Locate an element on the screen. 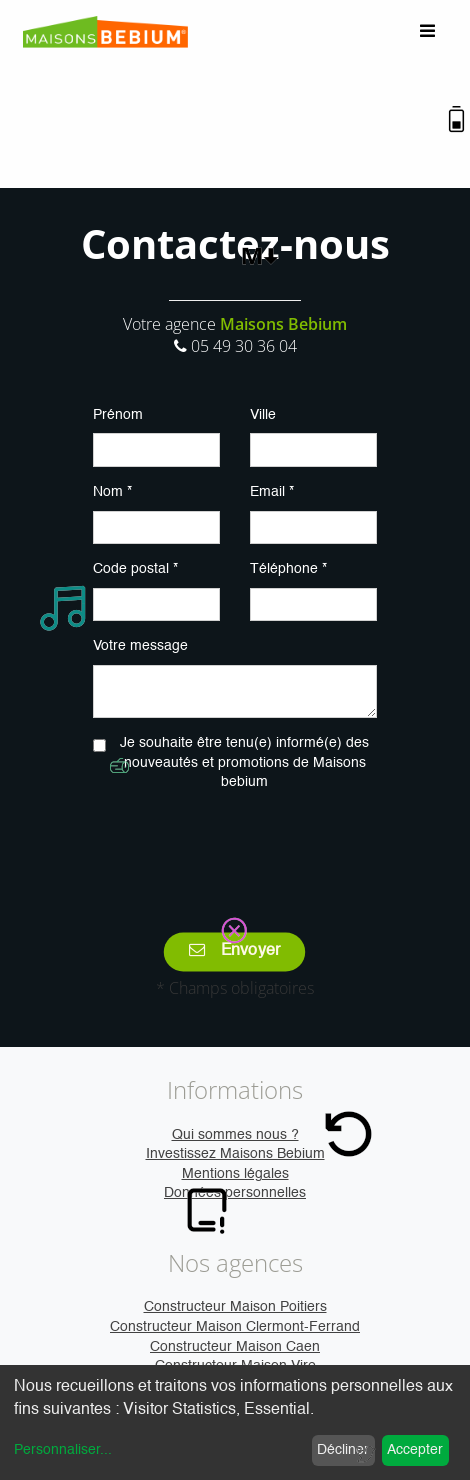  view activity log or event history is located at coordinates (119, 766).